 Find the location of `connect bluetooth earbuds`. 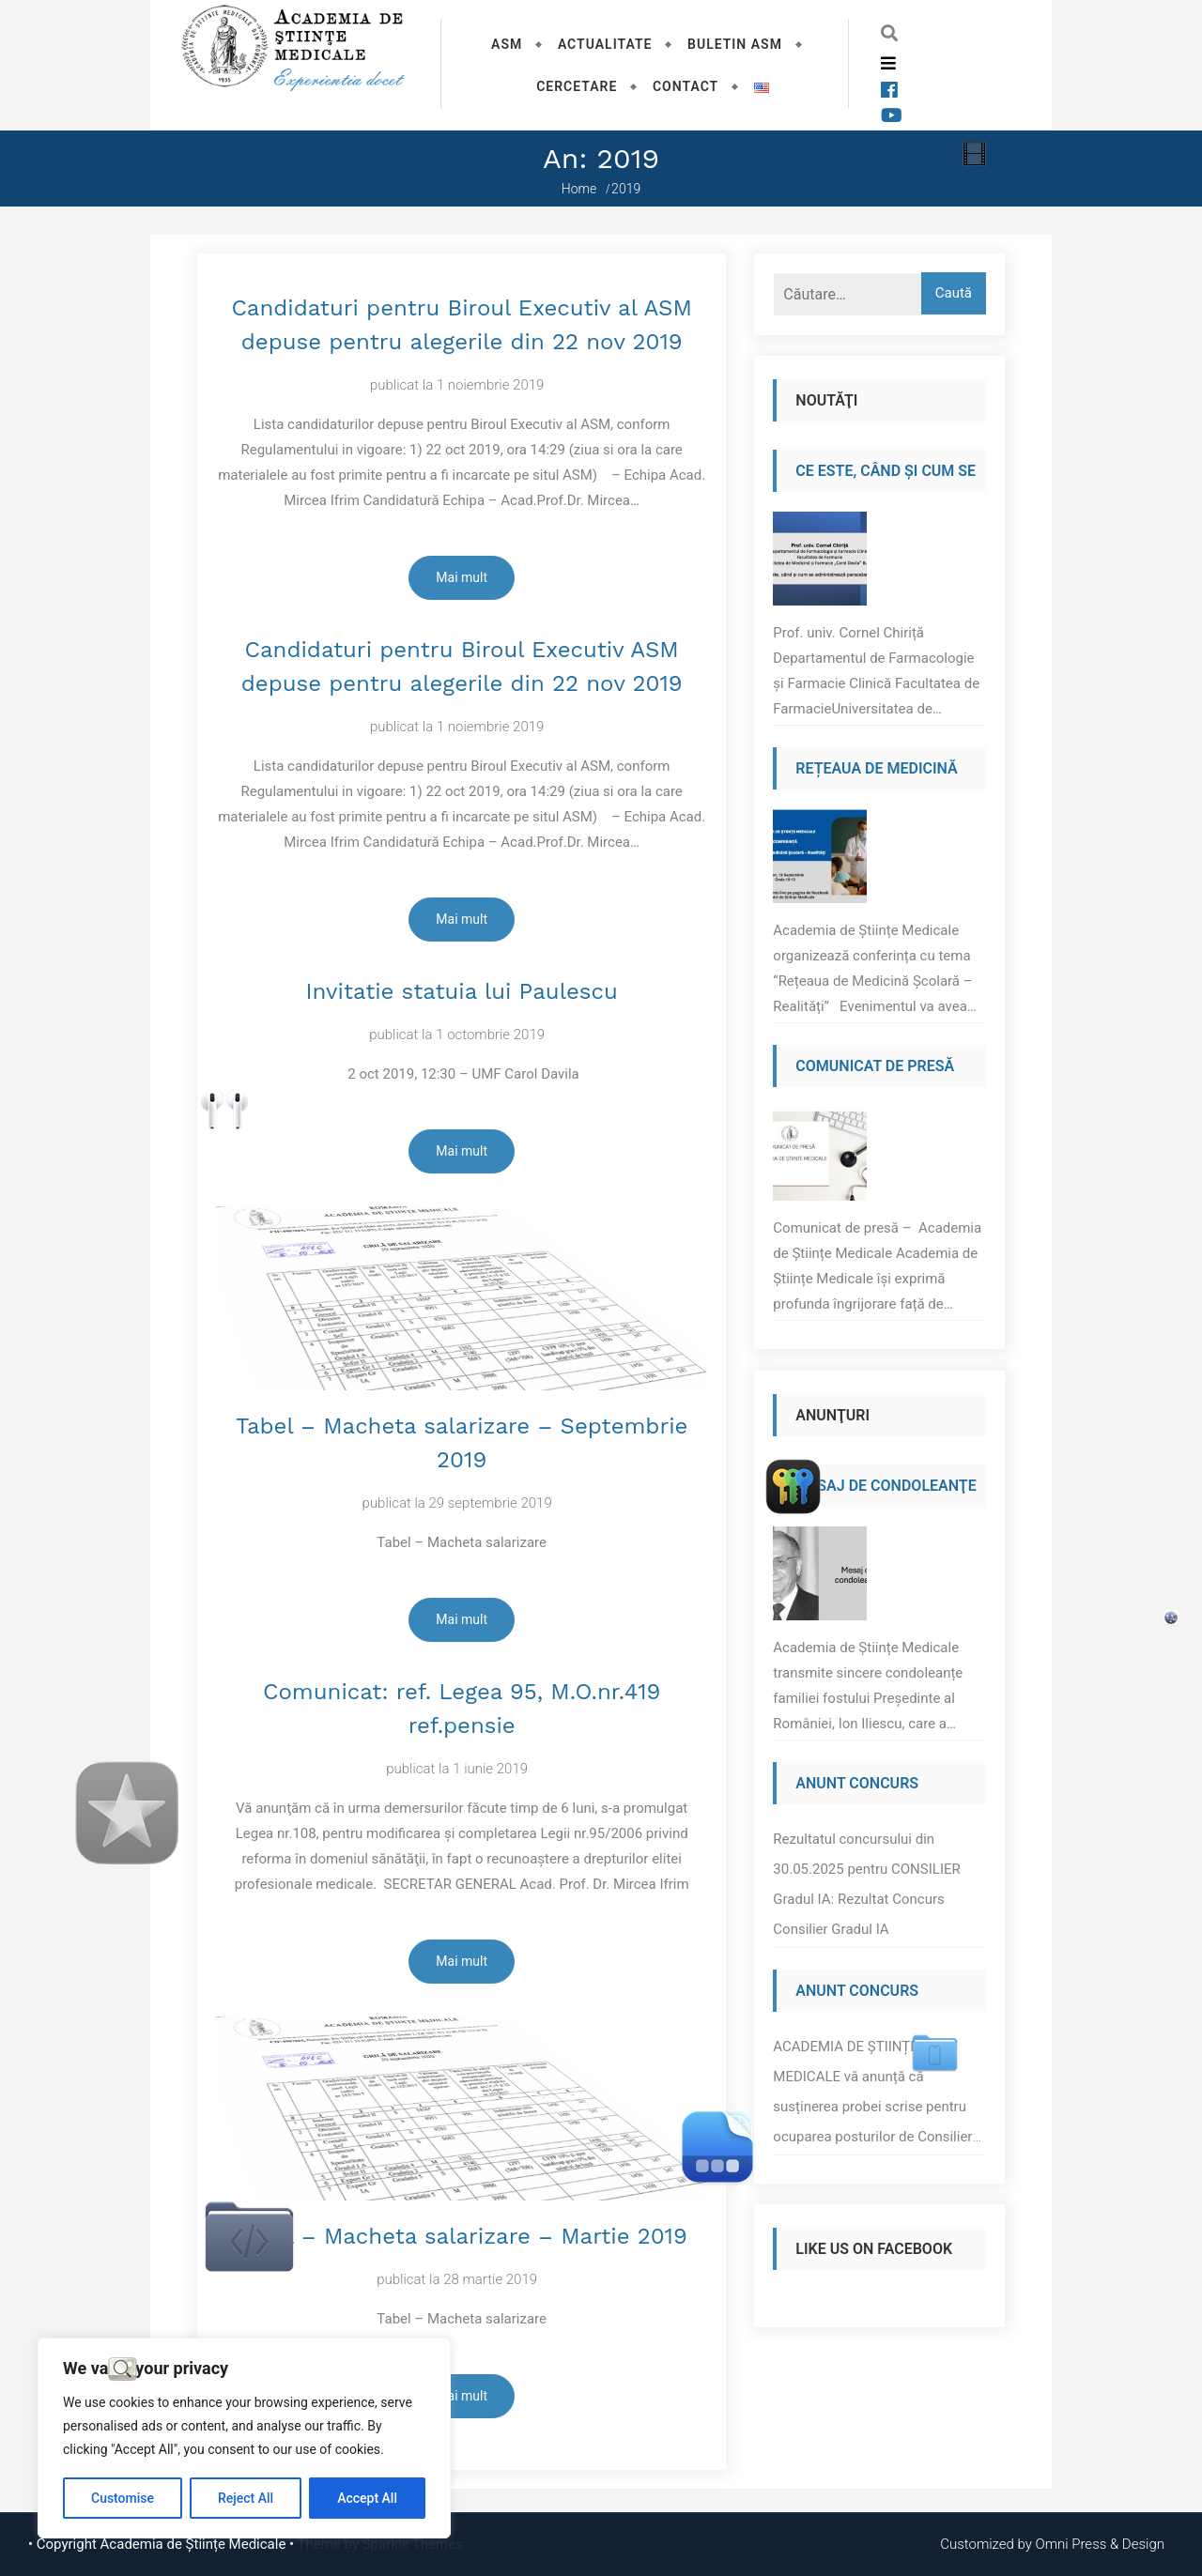

connect bluetooth earbuds is located at coordinates (224, 1110).